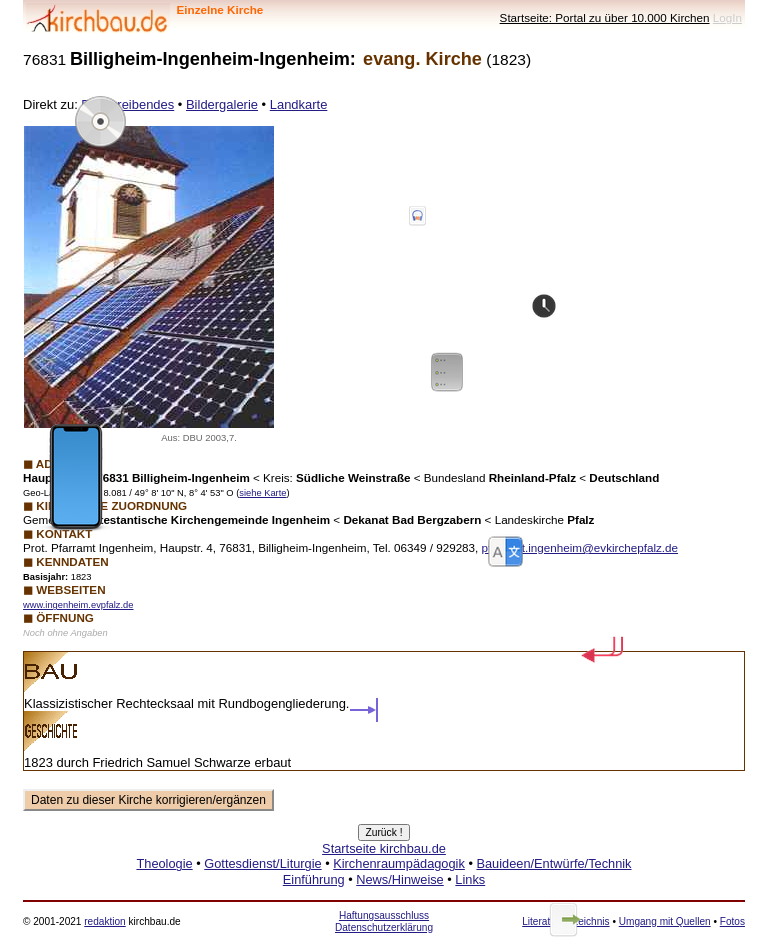 The image size is (768, 944). Describe the element at coordinates (544, 306) in the screenshot. I see `indicates urgent or time-sensitive status` at that location.